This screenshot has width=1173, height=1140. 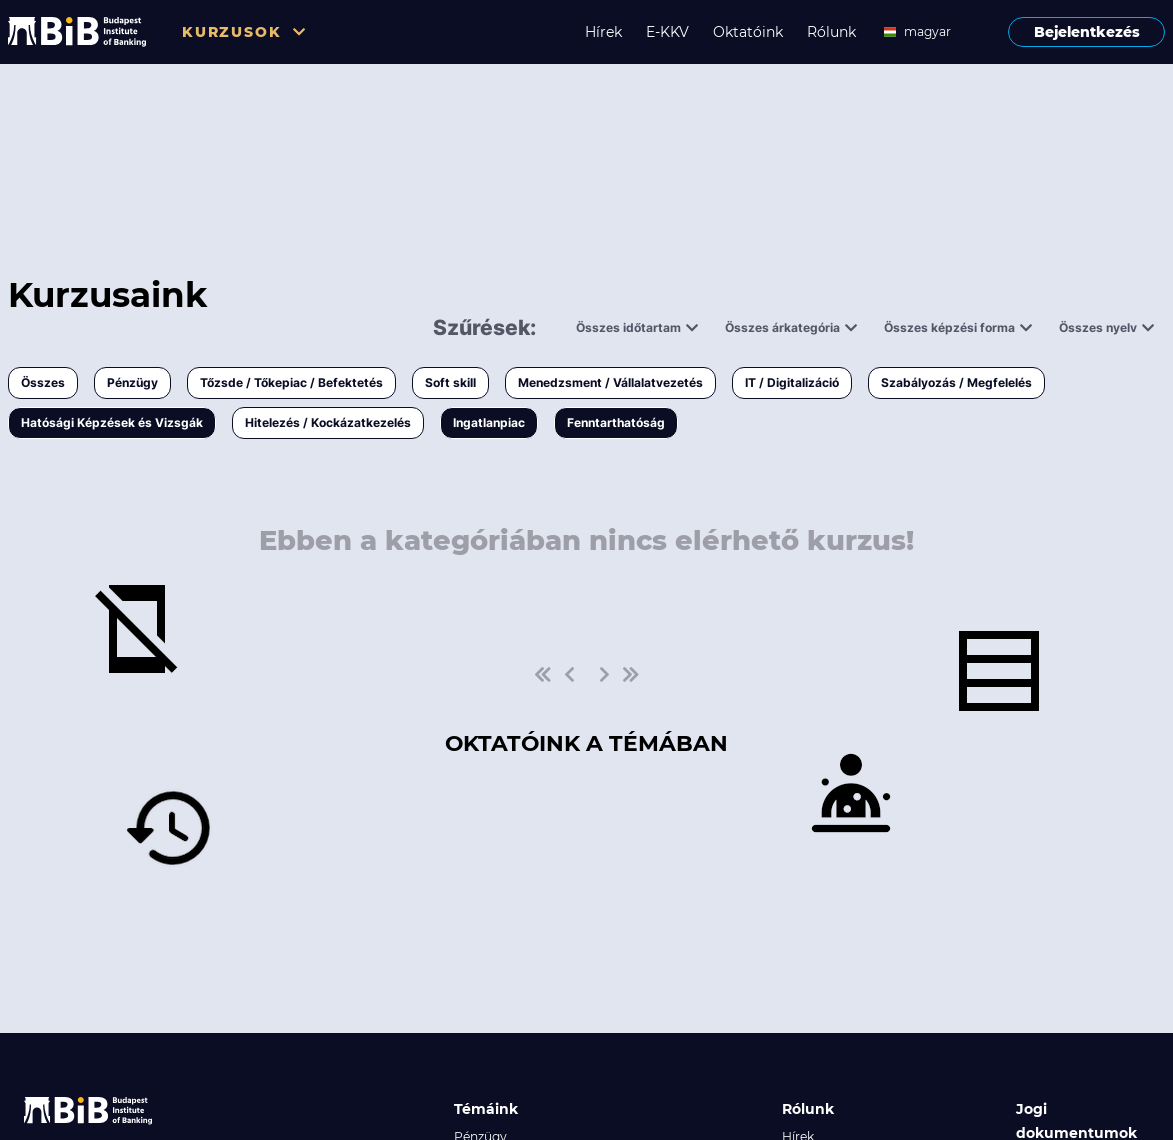 What do you see at coordinates (169, 828) in the screenshot?
I see `view browsing or activity history` at bounding box center [169, 828].